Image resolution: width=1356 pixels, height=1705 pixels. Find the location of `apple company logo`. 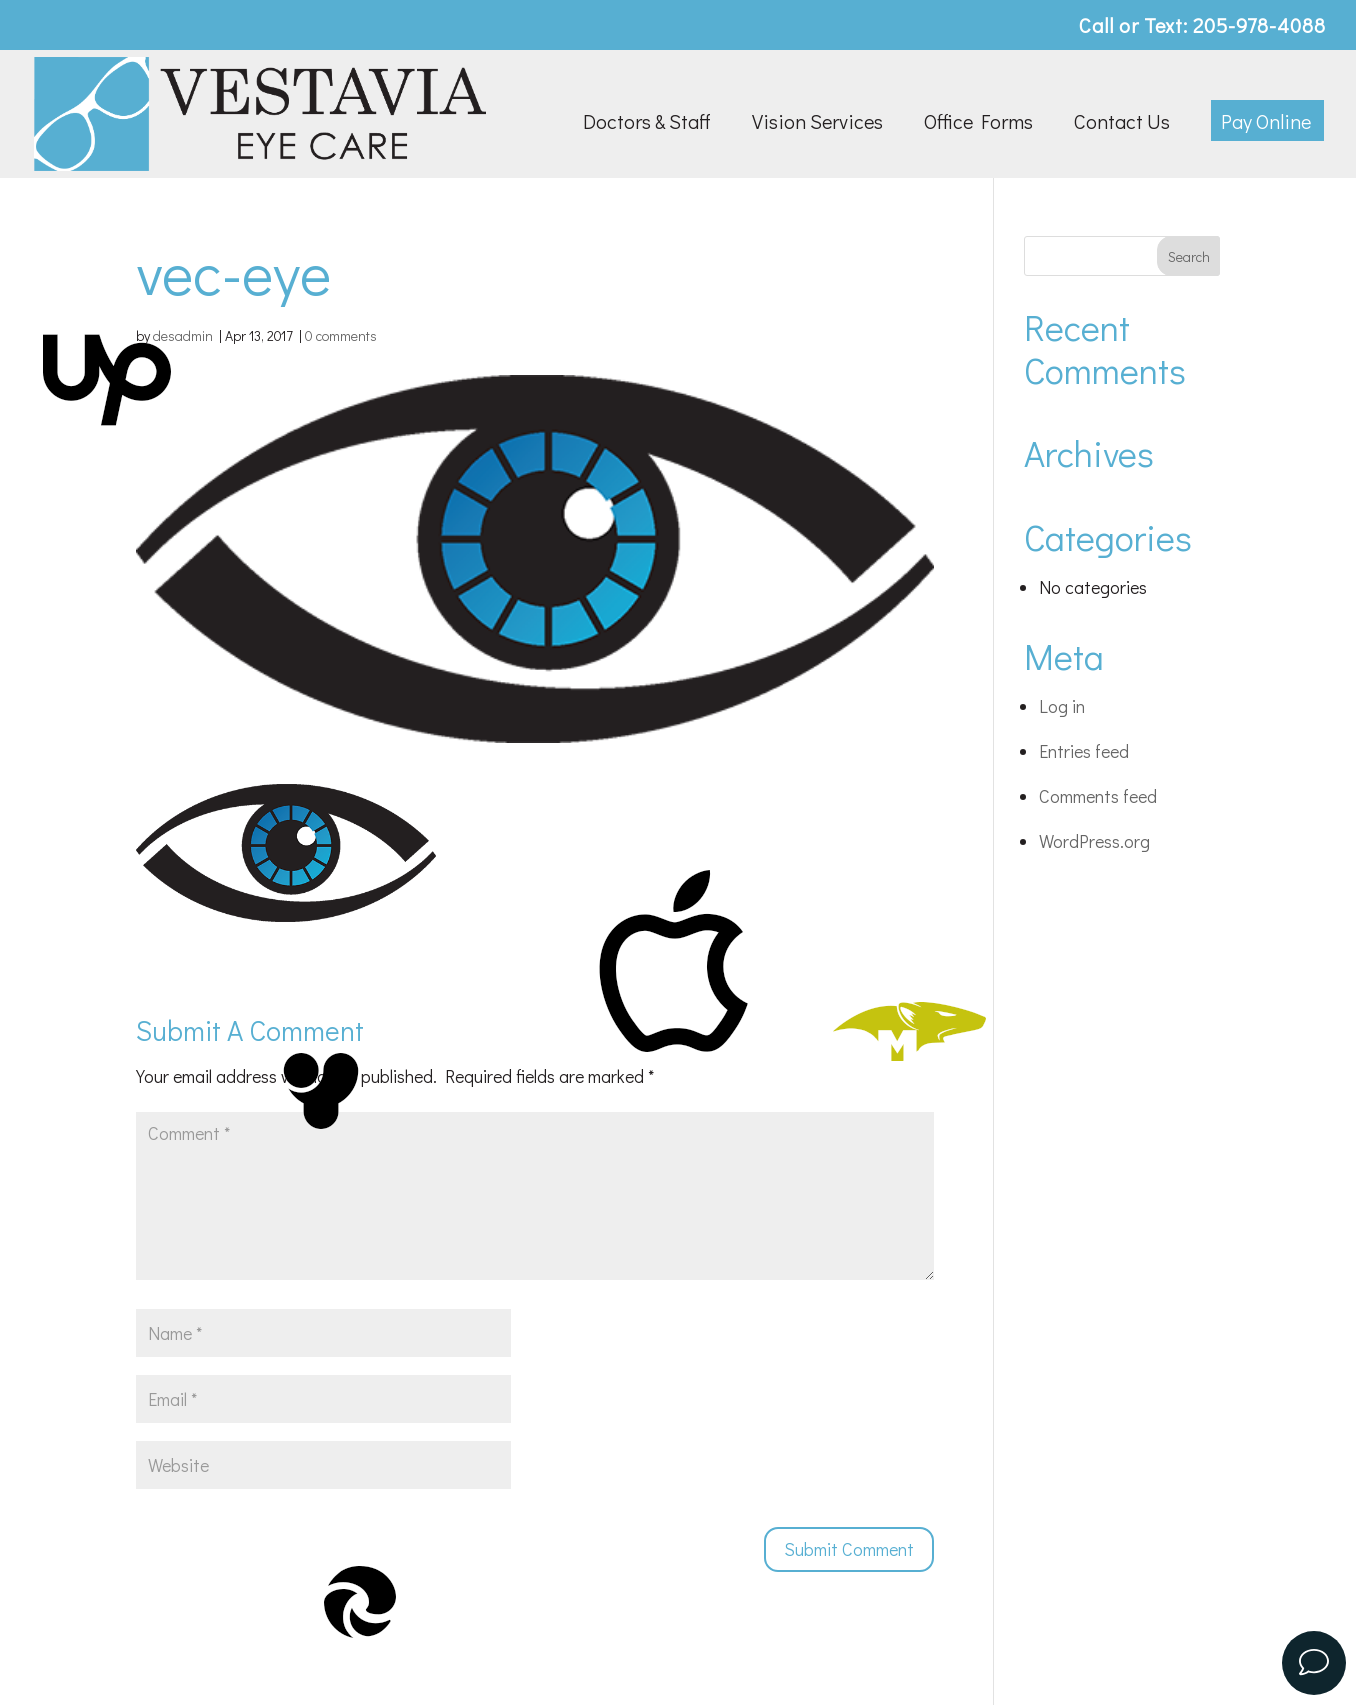

apple company logo is located at coordinates (677, 961).